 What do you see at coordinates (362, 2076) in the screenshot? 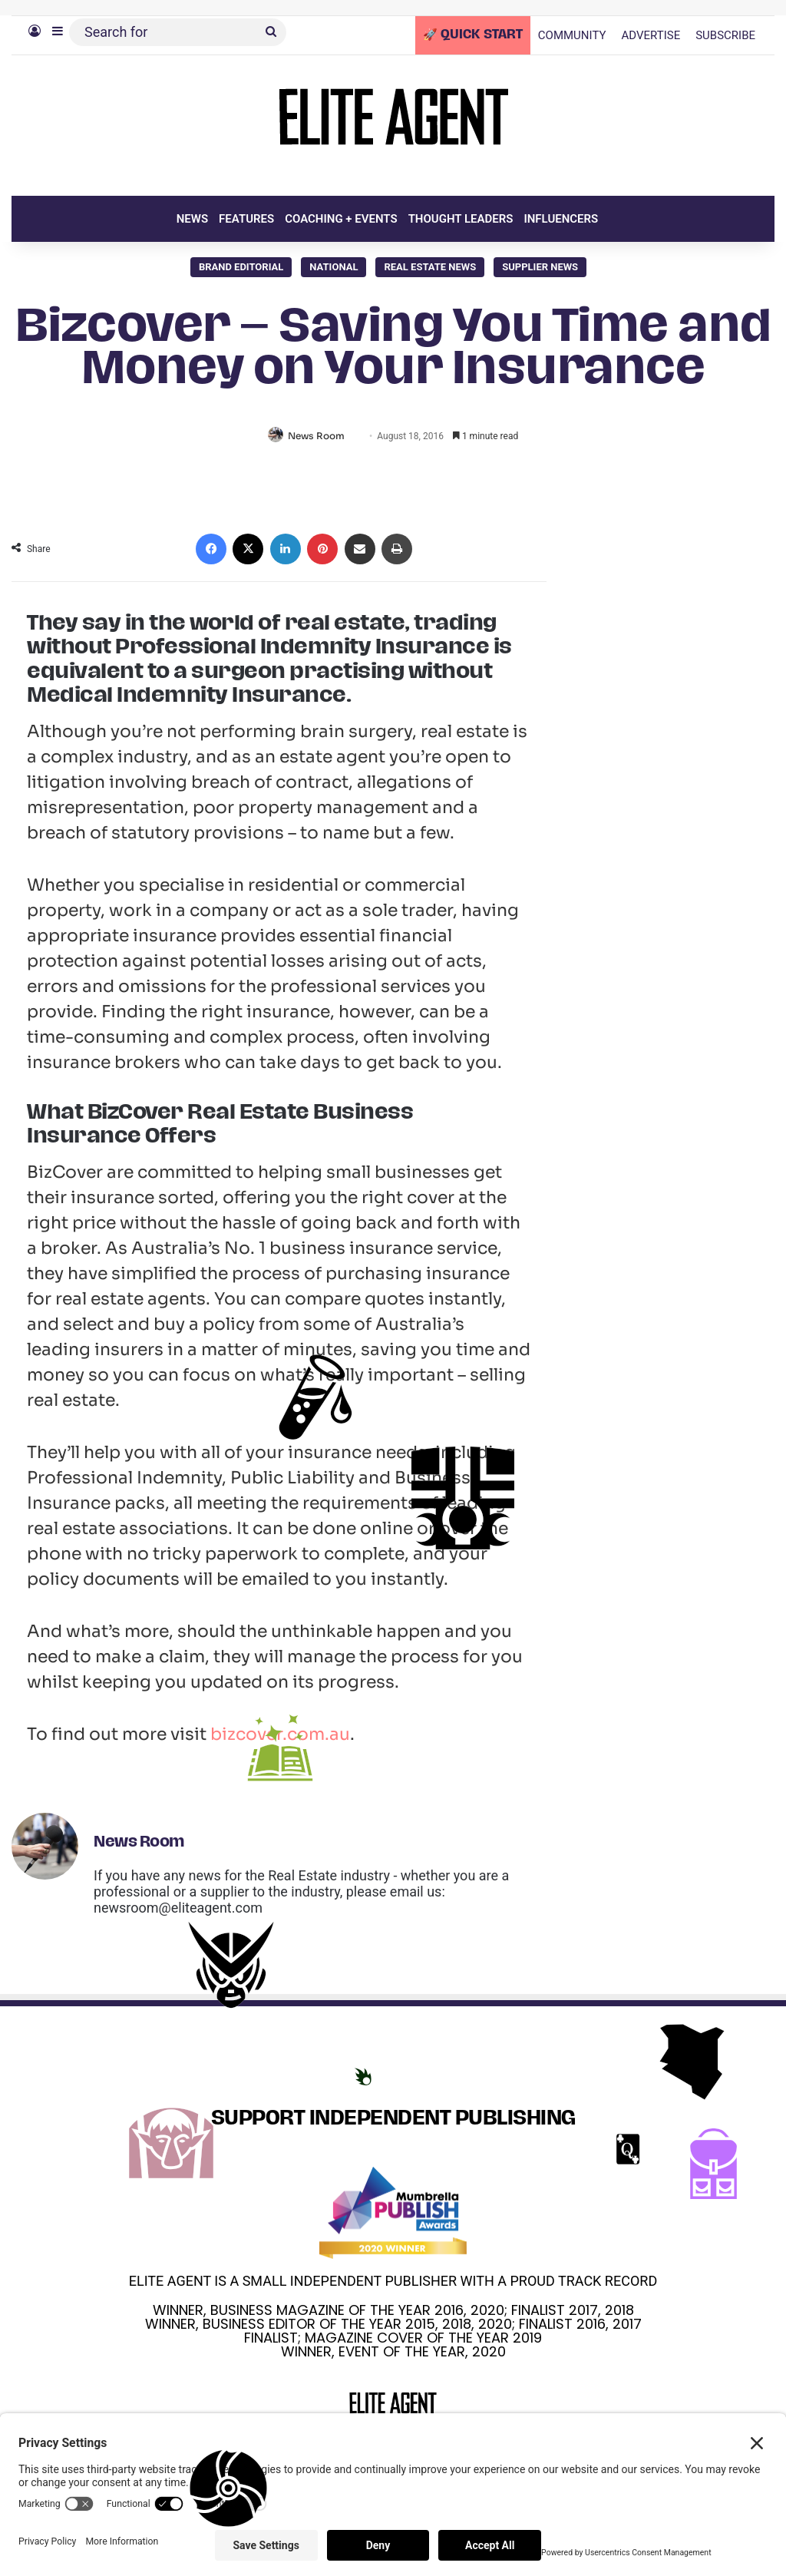
I see `indicates a burning or fire effect status` at bounding box center [362, 2076].